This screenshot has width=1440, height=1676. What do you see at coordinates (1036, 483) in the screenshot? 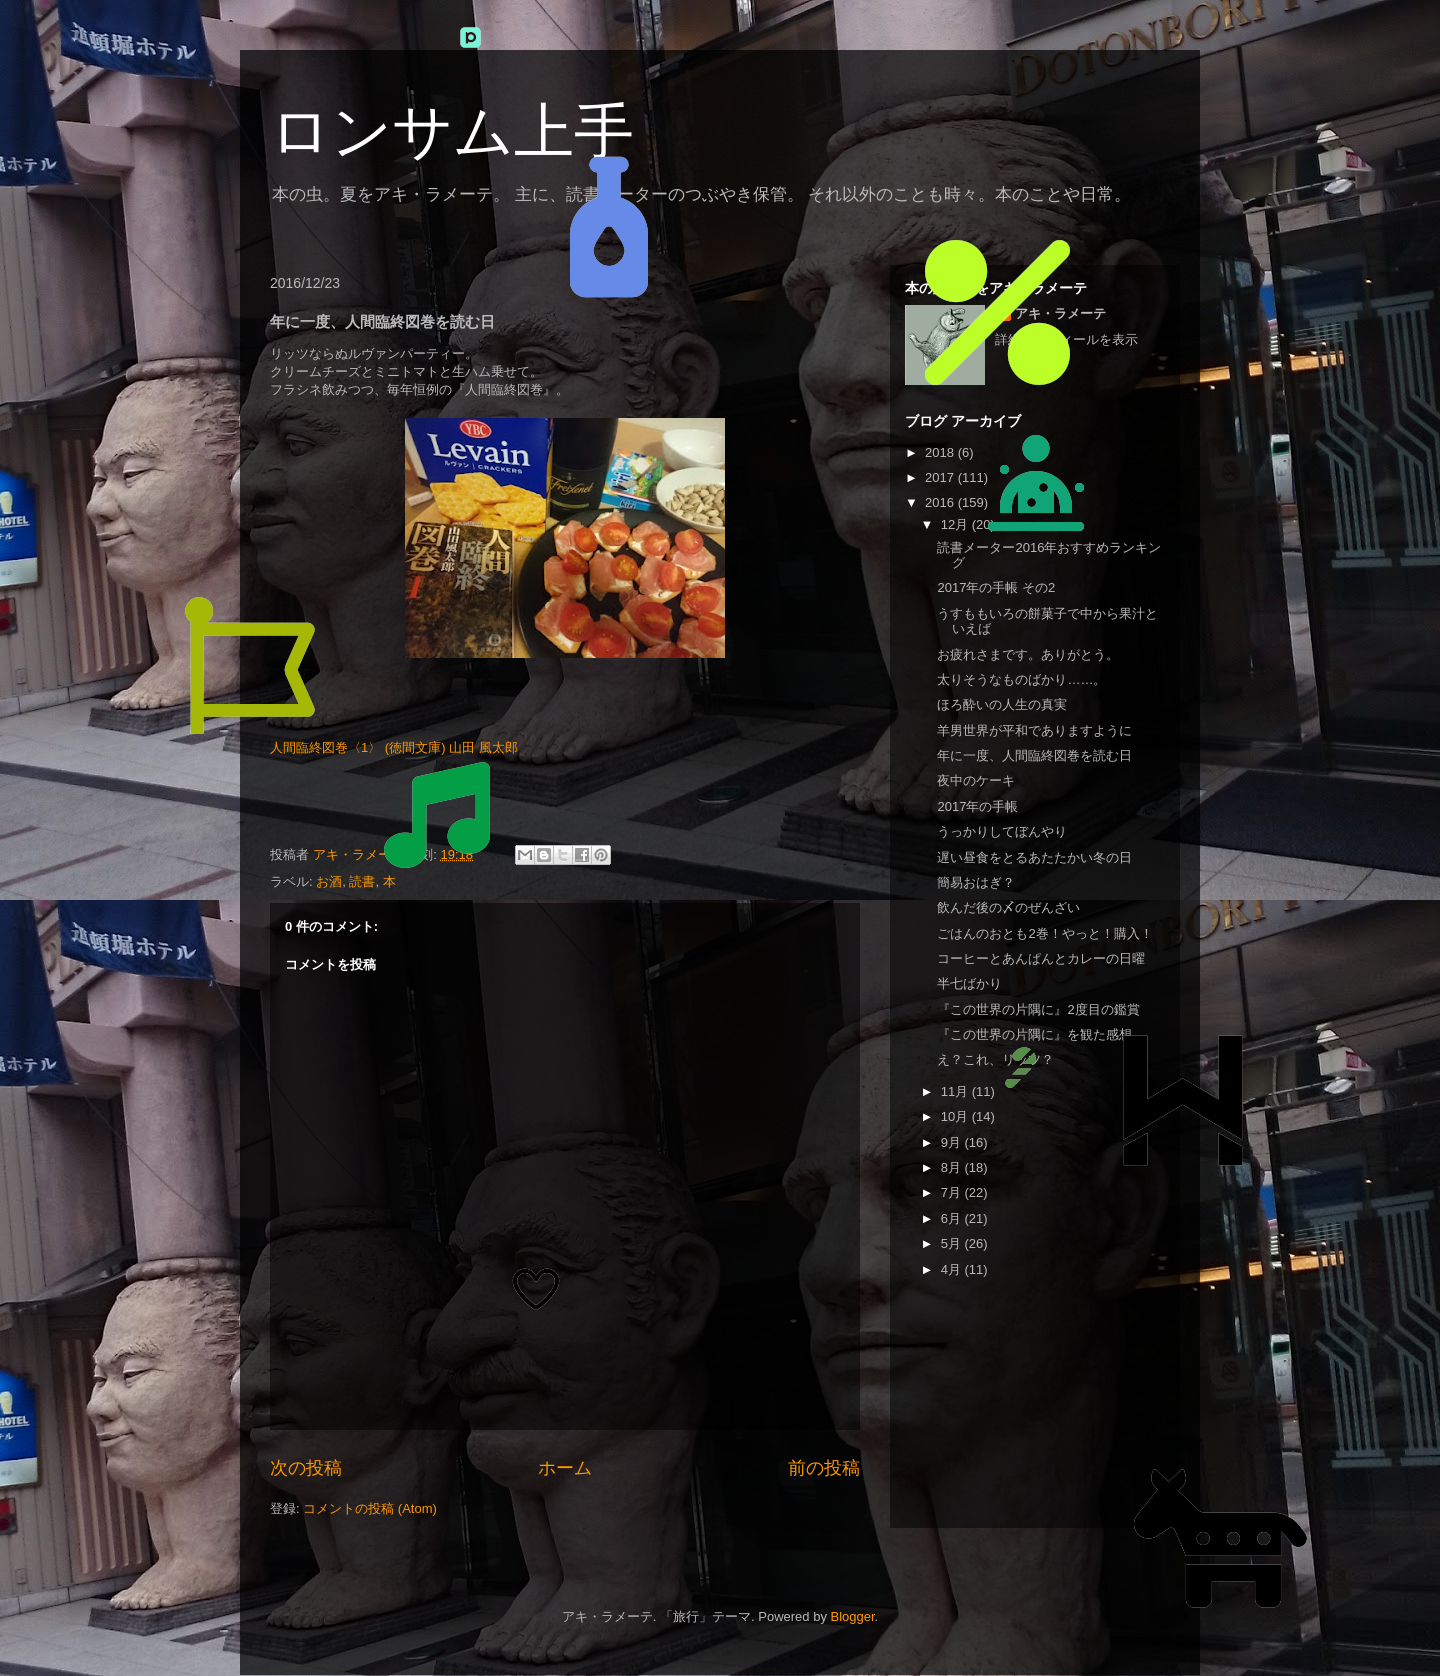
I see `view medical diagnoses or health records` at bounding box center [1036, 483].